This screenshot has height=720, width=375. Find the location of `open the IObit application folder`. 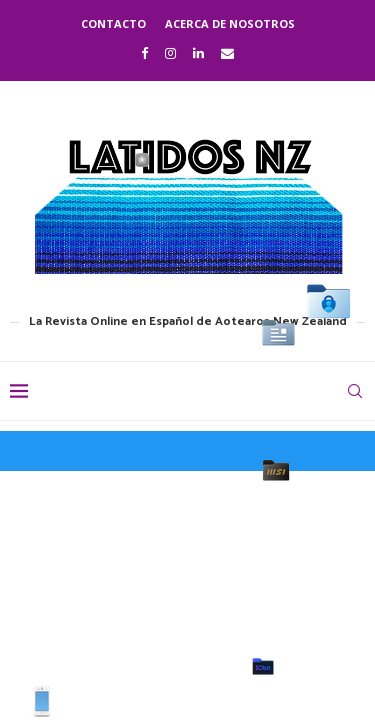

open the IObit application folder is located at coordinates (263, 667).